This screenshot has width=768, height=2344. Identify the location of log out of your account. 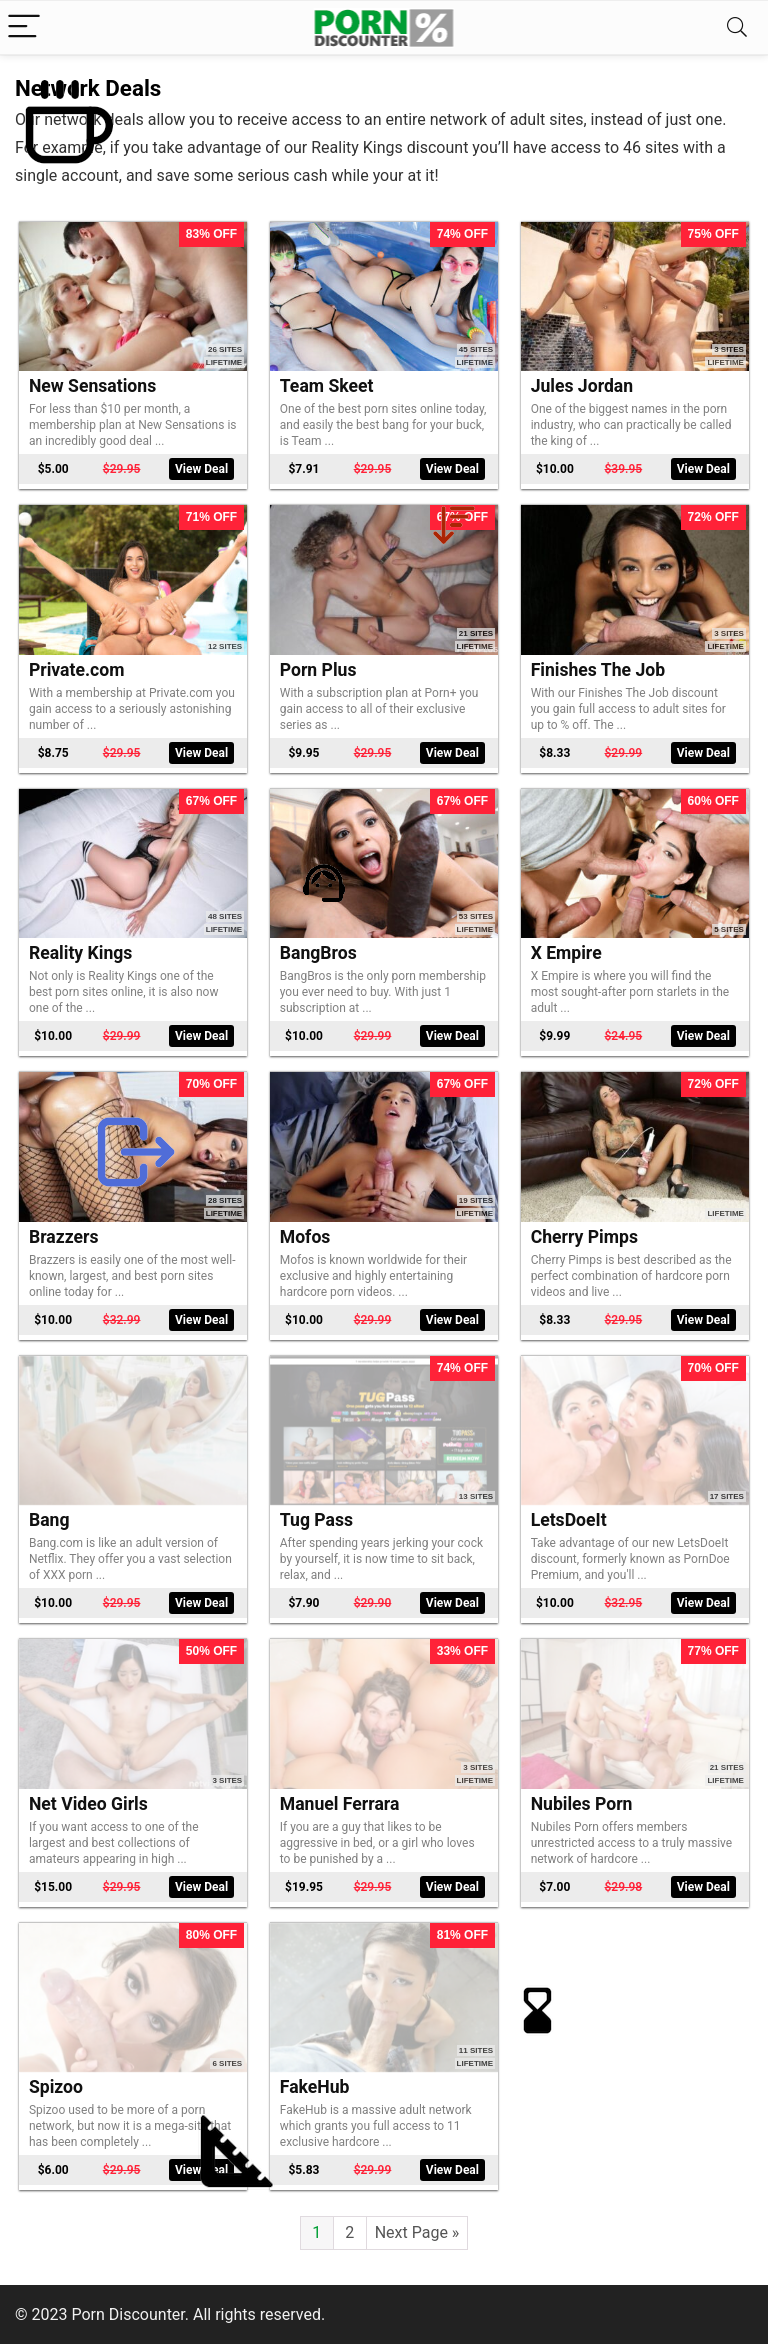
(136, 1152).